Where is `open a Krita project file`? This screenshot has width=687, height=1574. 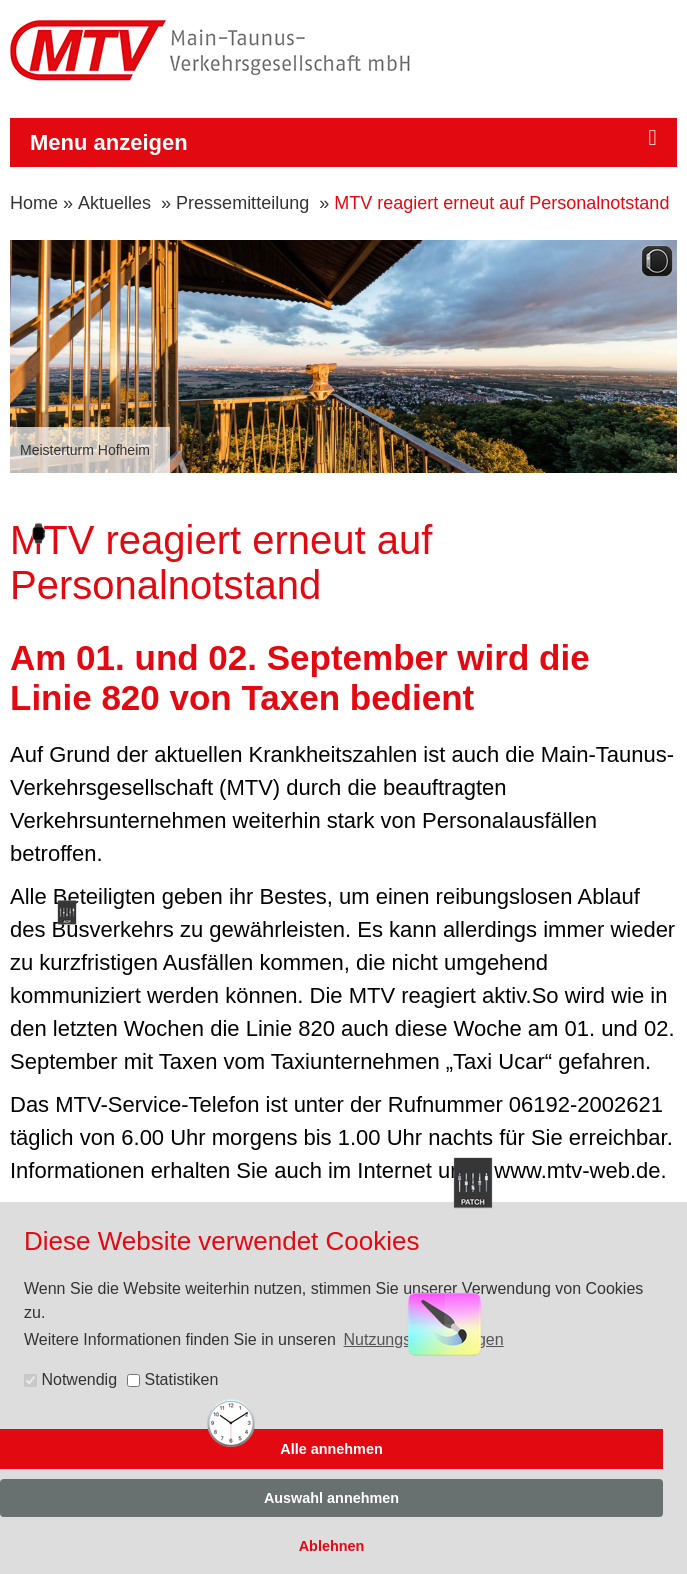 open a Krita project file is located at coordinates (444, 1321).